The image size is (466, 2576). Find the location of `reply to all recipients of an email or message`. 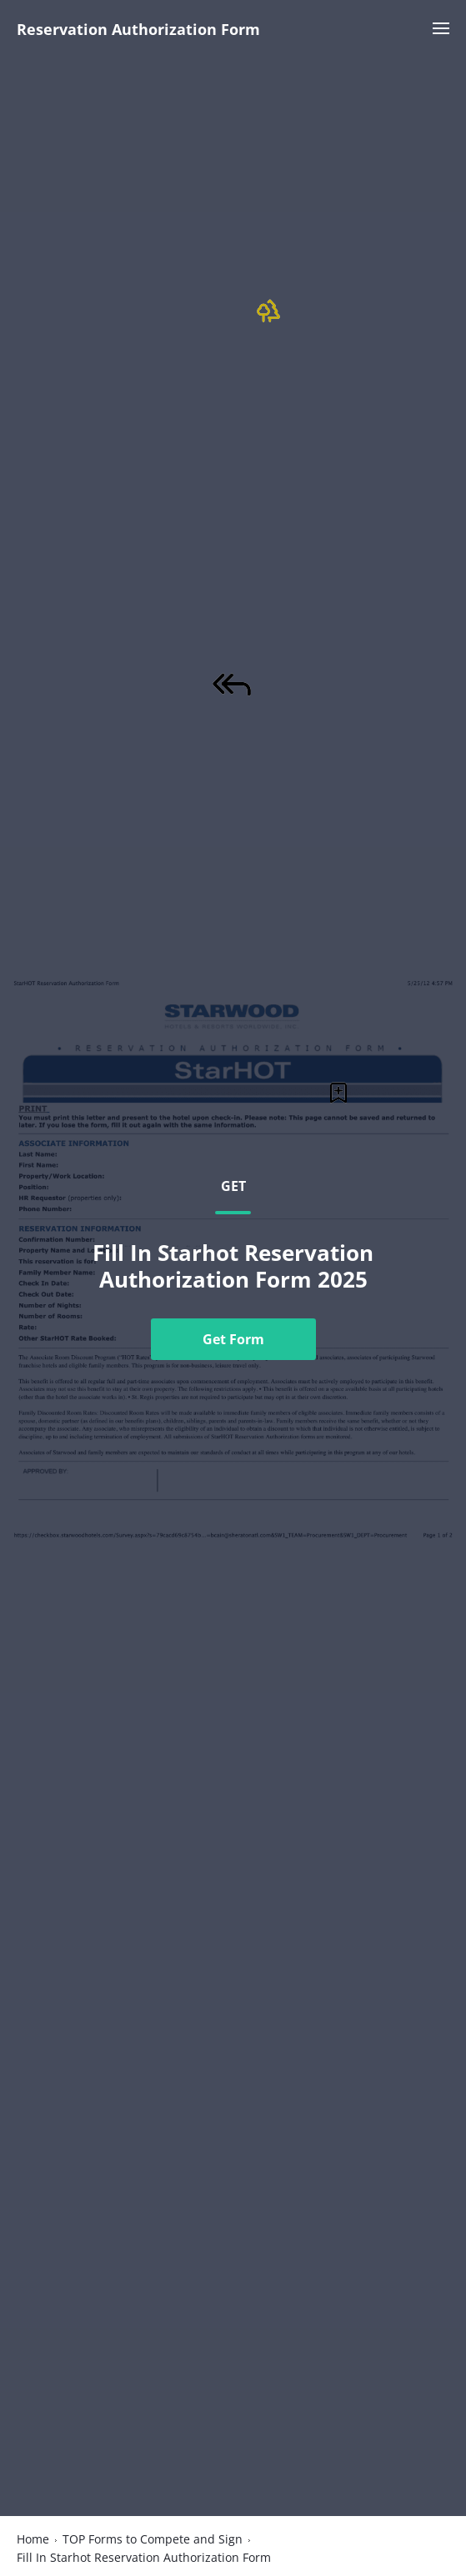

reply to all recipients of an email or message is located at coordinates (232, 684).